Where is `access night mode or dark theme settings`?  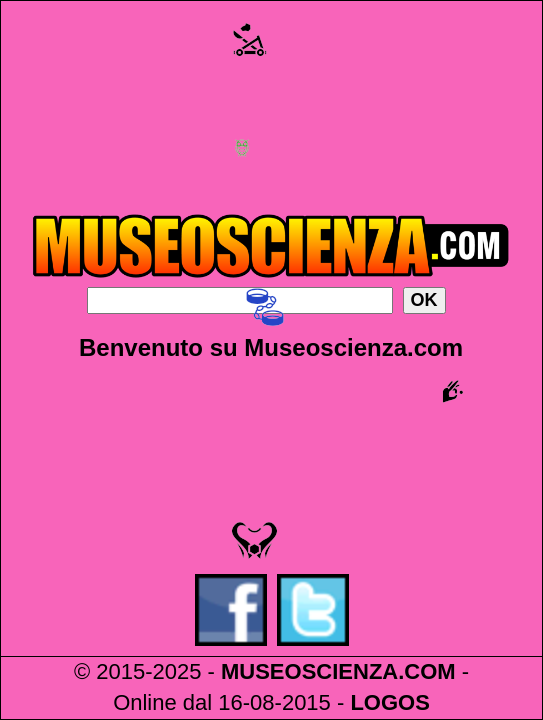 access night mode or dark theme settings is located at coordinates (242, 148).